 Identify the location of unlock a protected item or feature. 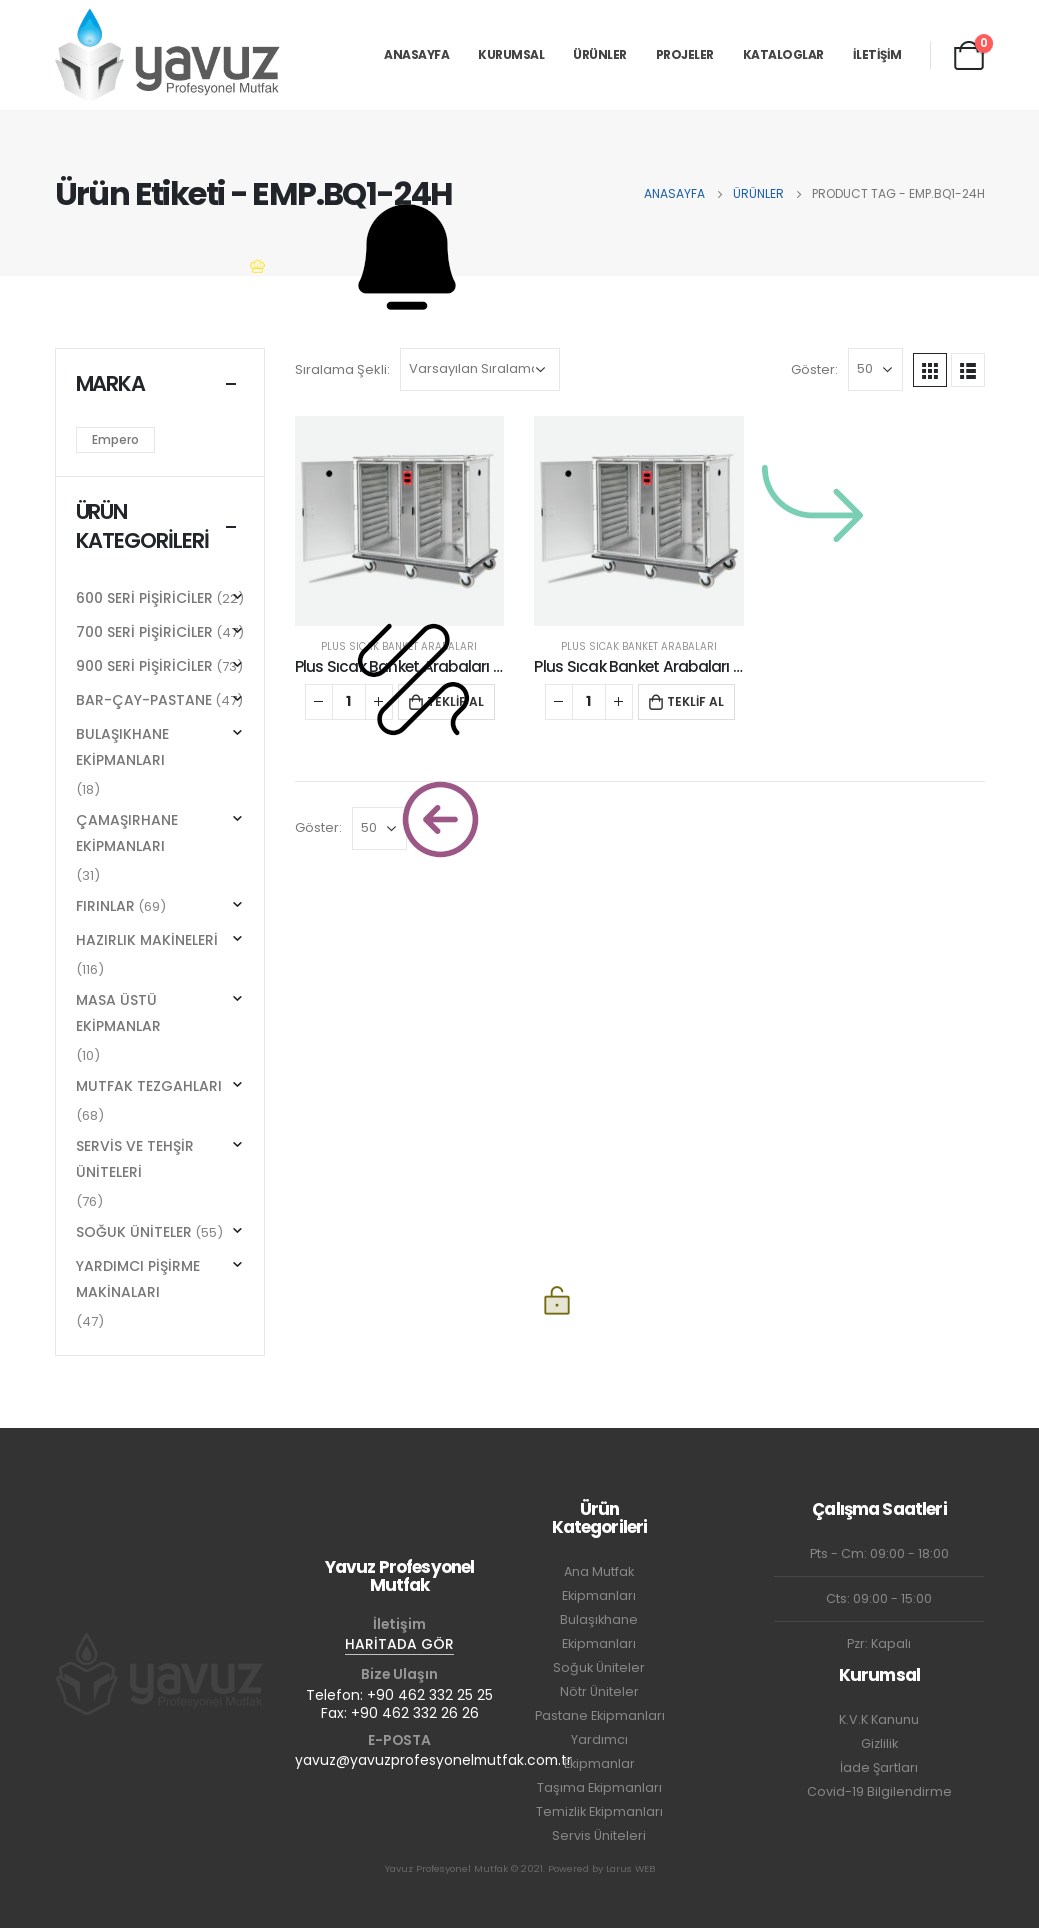
(557, 1302).